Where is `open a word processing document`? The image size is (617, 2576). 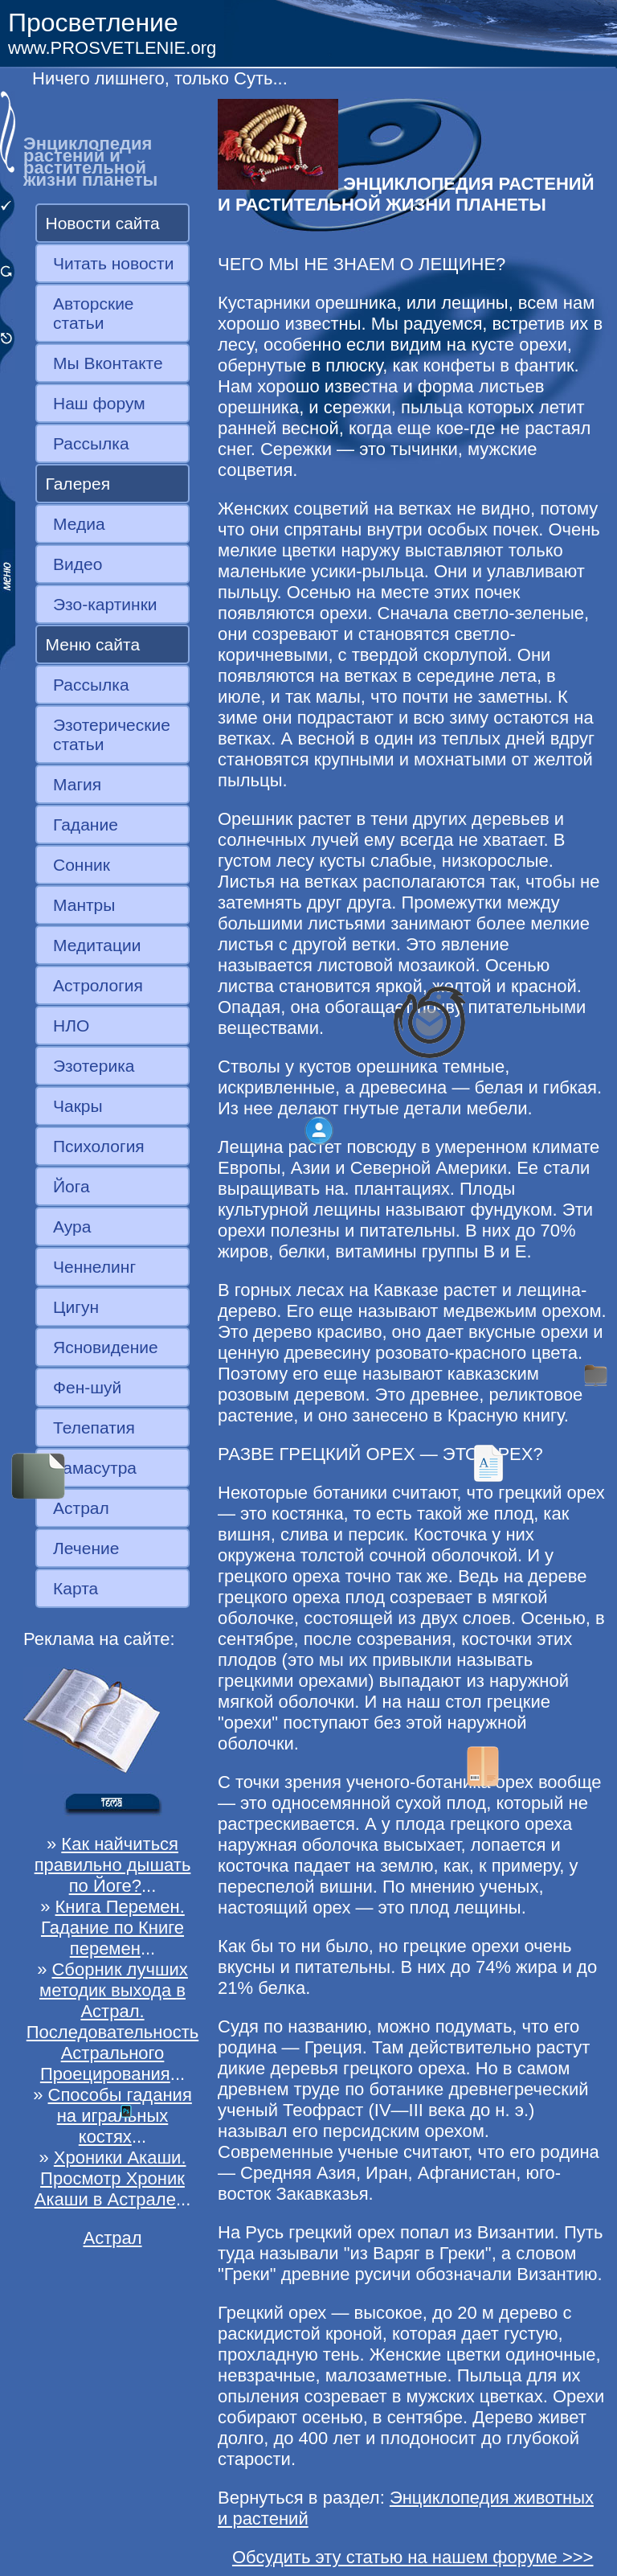 open a word processing document is located at coordinates (488, 1463).